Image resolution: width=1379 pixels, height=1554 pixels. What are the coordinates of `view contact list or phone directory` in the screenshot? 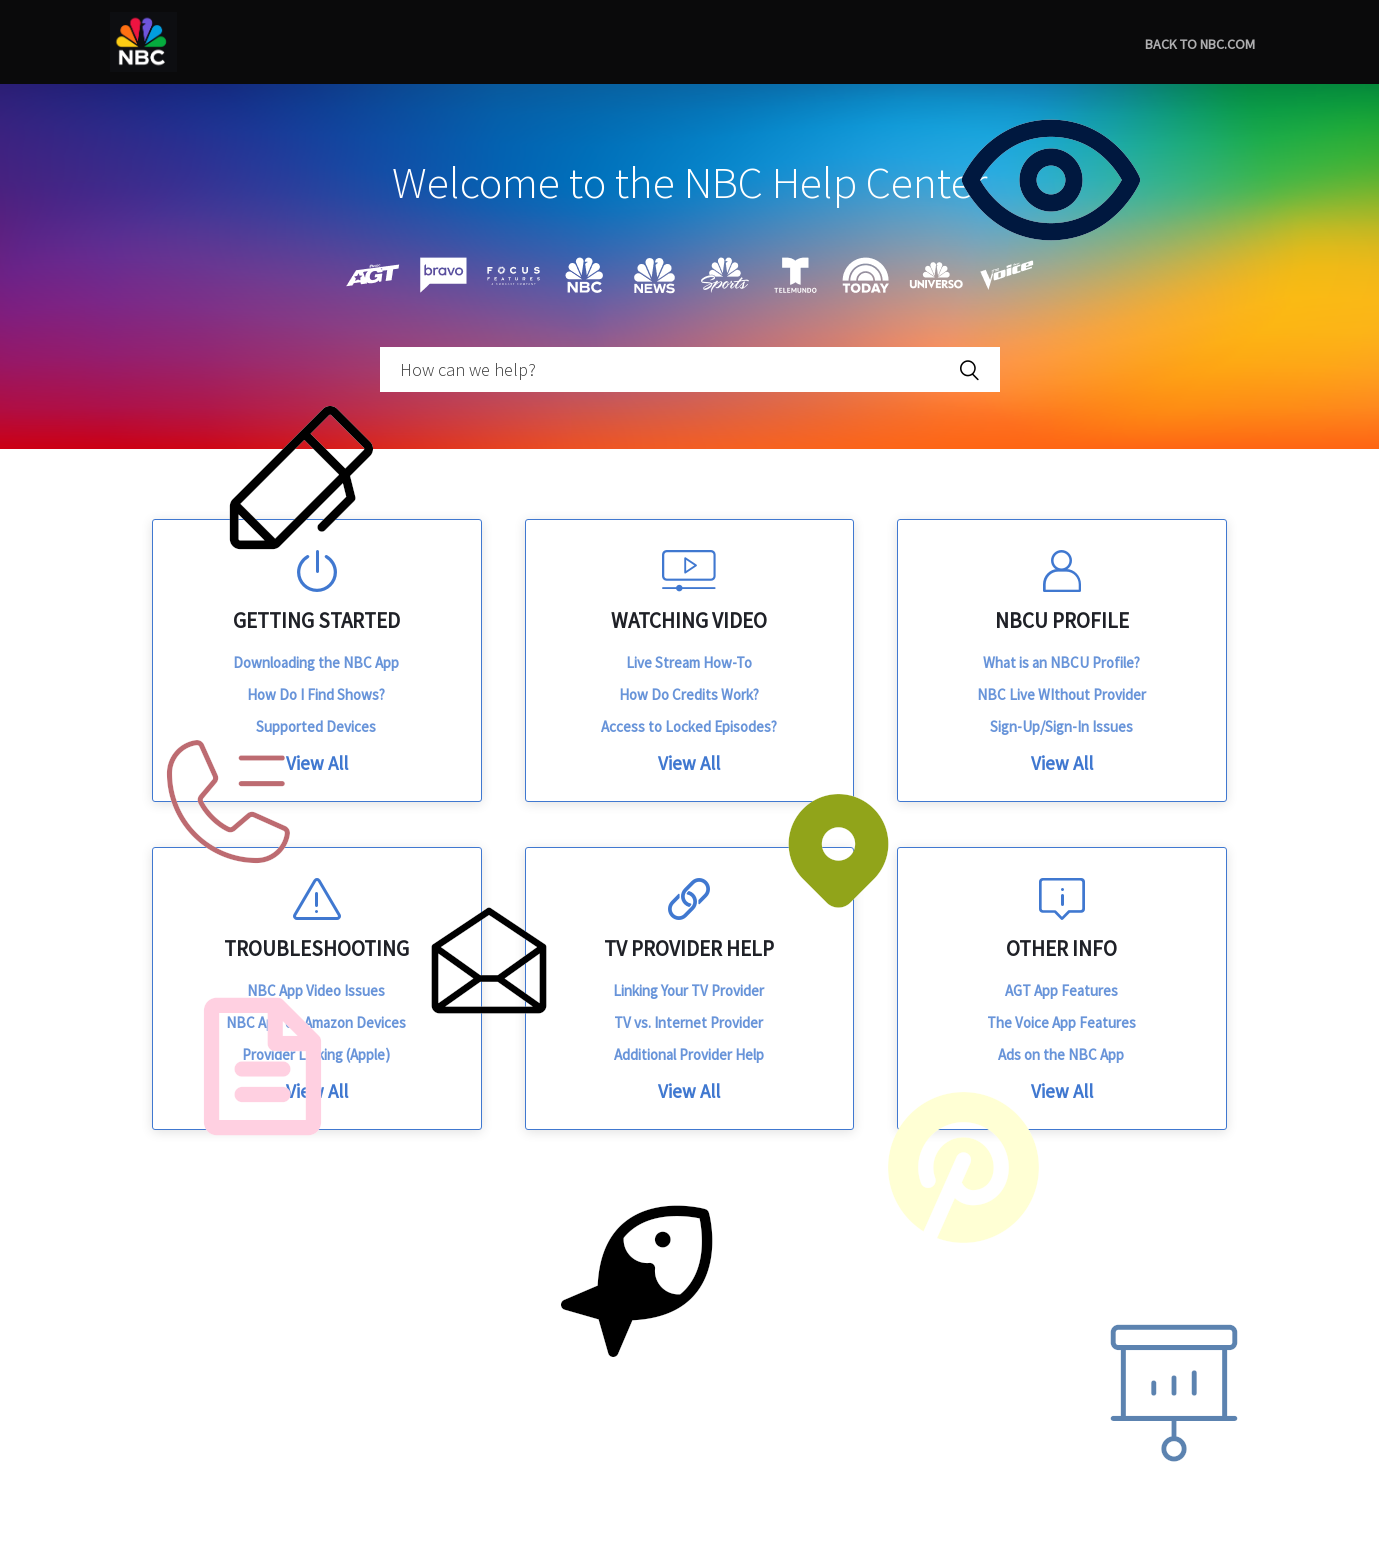 It's located at (231, 799).